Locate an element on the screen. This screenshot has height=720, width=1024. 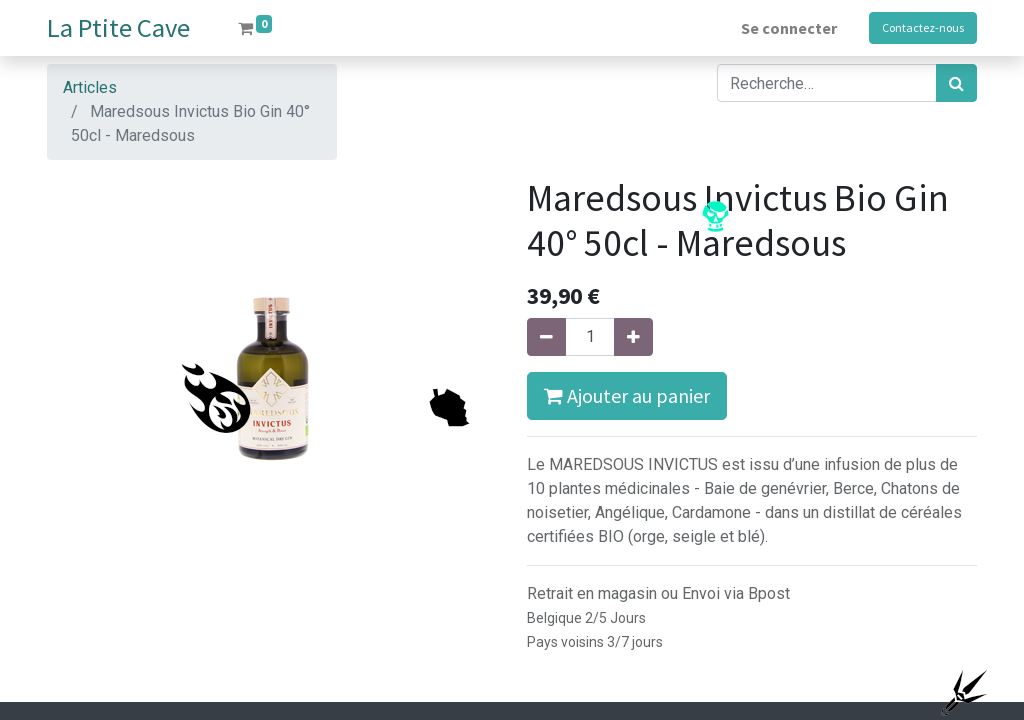
select a magic or water-based weapon is located at coordinates (964, 692).